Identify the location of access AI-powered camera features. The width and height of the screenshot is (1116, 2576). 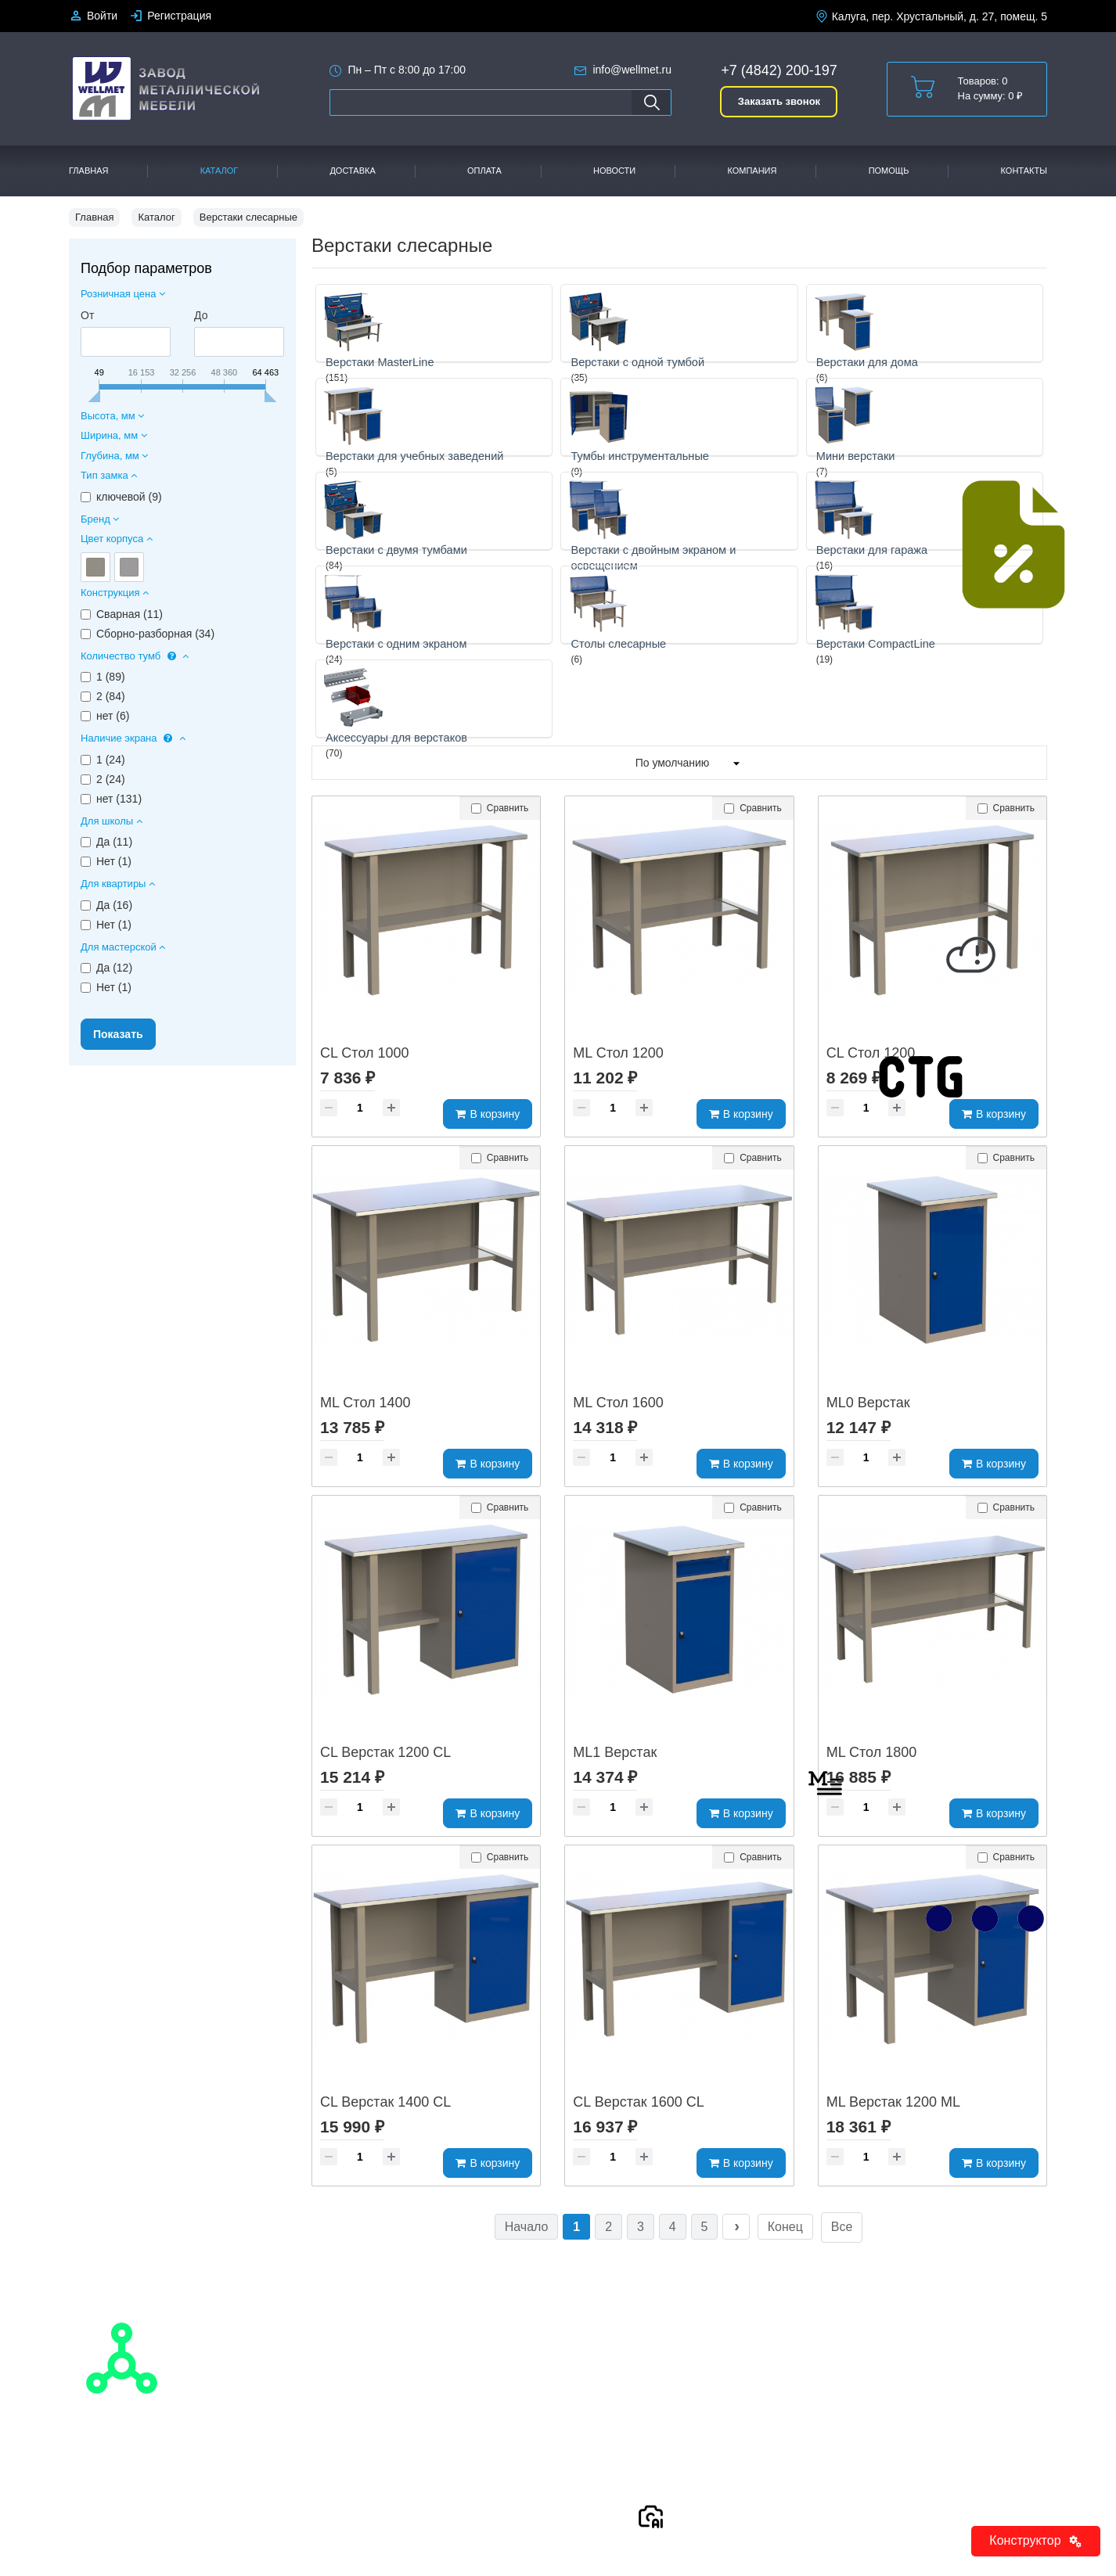
(650, 2516).